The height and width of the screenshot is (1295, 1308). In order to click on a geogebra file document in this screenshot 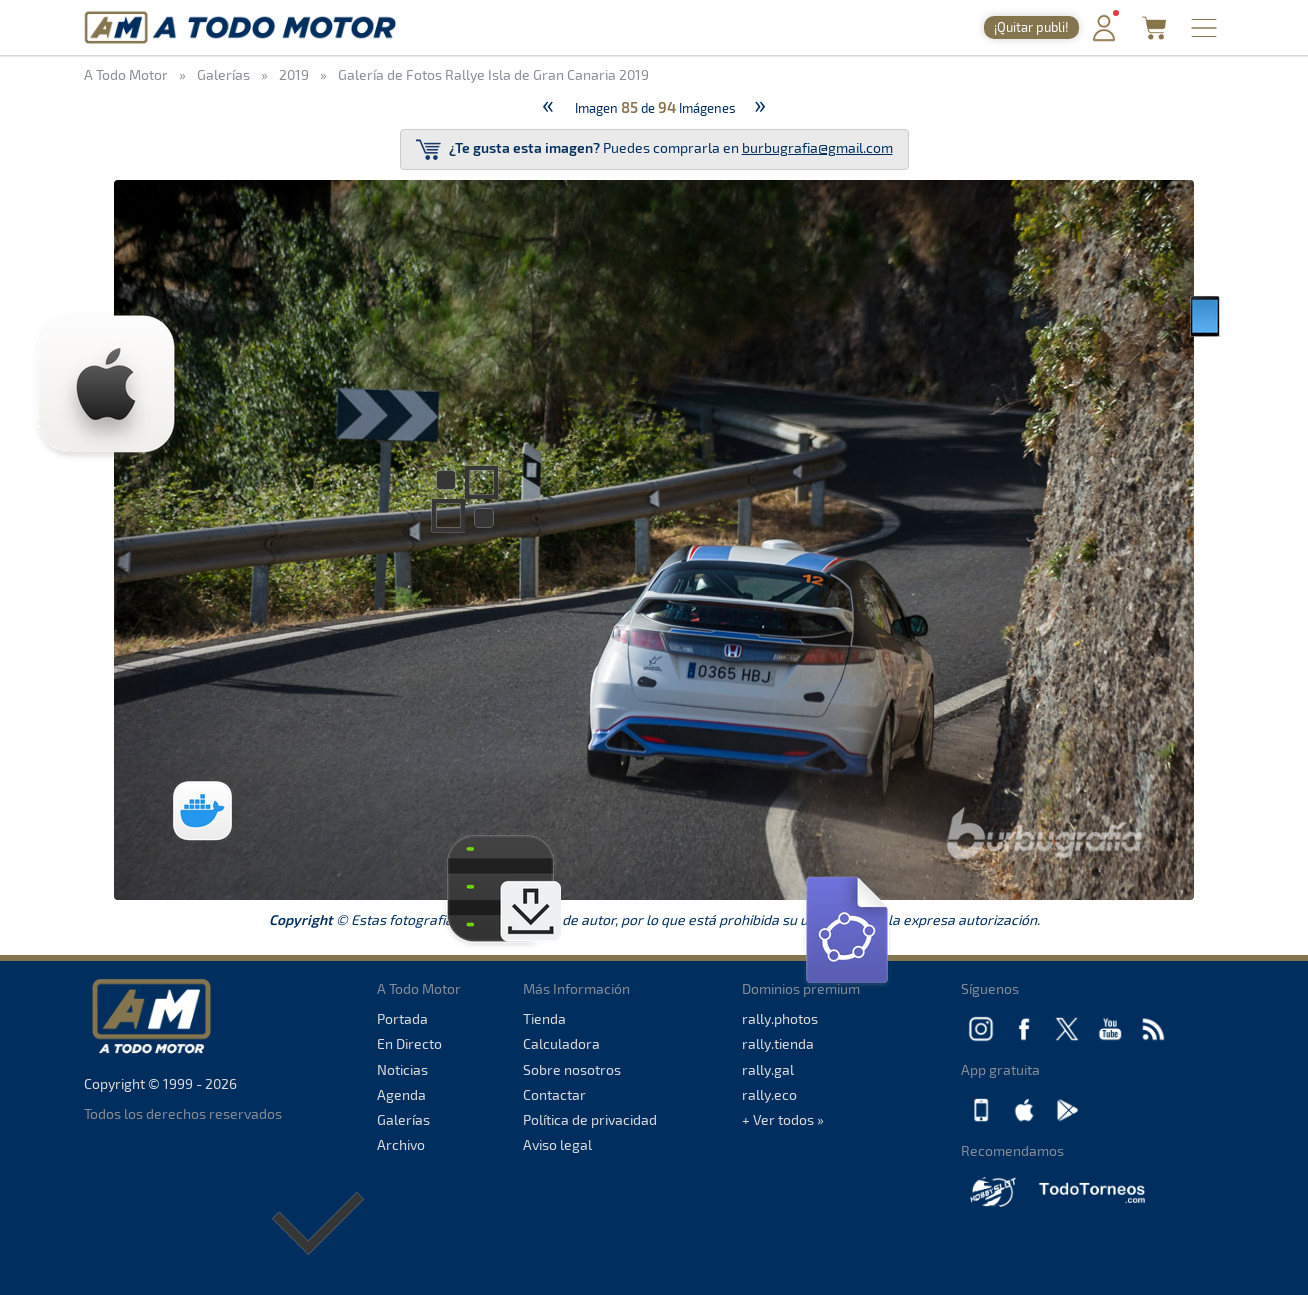, I will do `click(847, 932)`.